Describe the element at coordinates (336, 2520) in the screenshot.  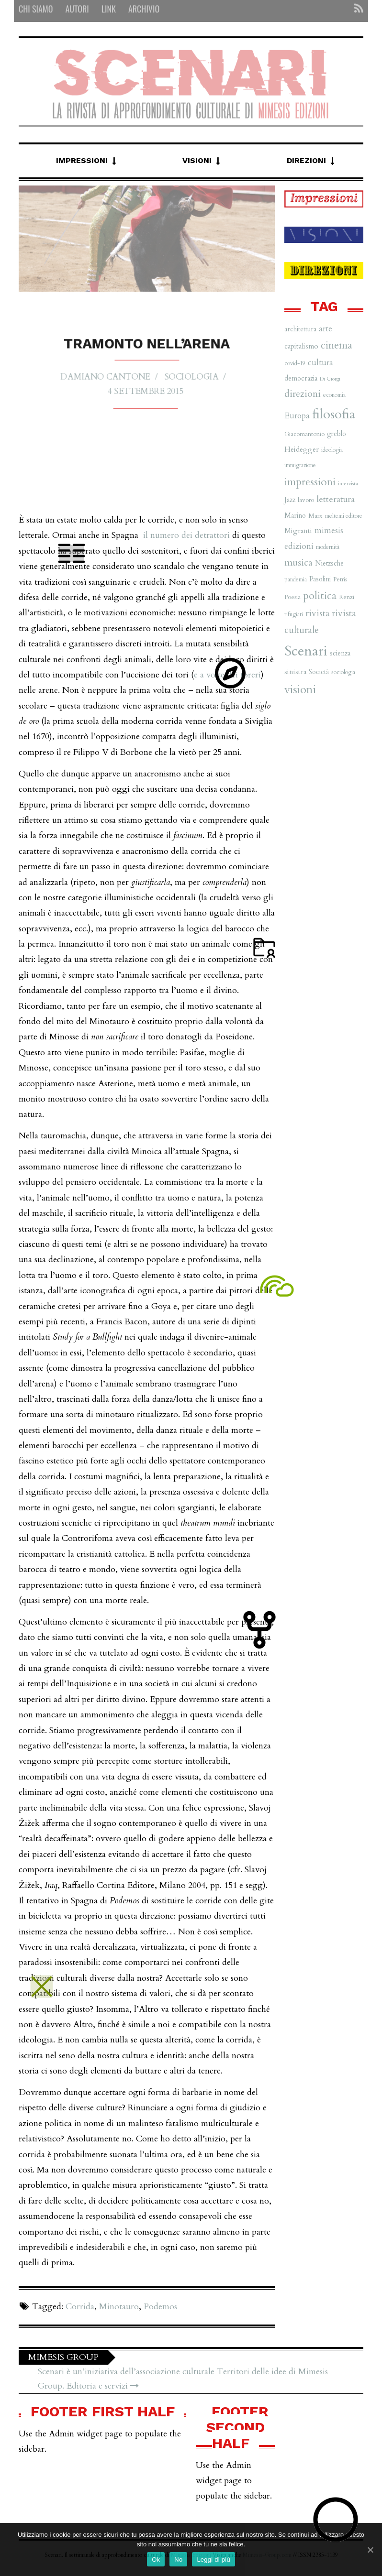
I see `unselected radio button or checkbox option` at that location.